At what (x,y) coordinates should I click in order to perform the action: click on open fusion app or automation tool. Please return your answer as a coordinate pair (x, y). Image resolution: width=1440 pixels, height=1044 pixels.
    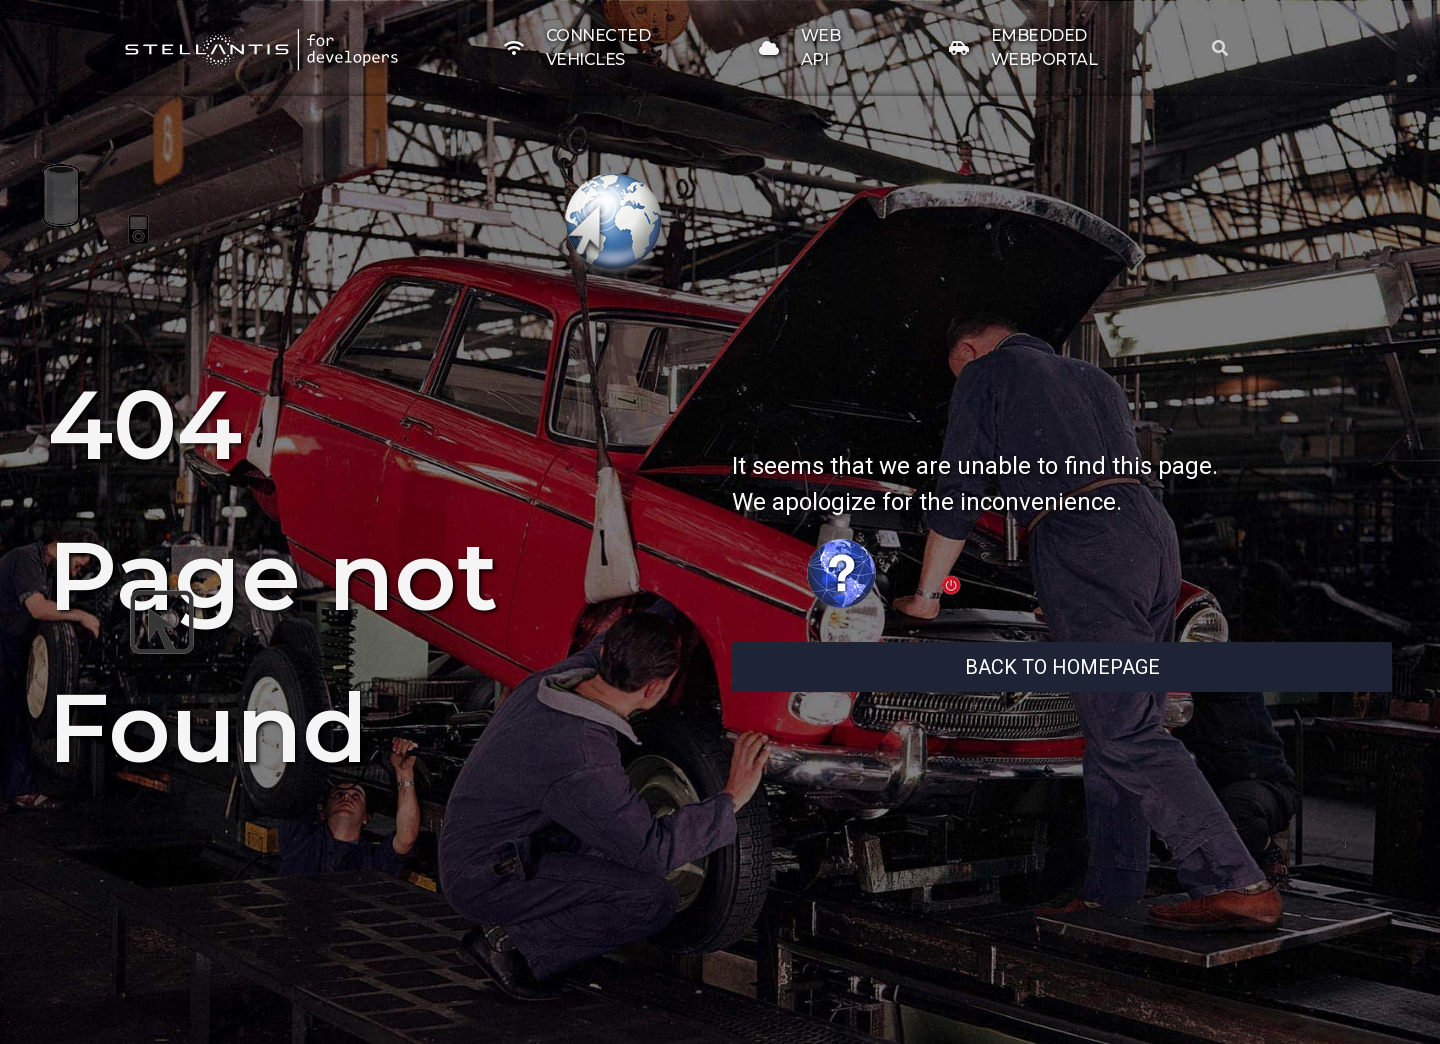
    Looking at the image, I should click on (162, 622).